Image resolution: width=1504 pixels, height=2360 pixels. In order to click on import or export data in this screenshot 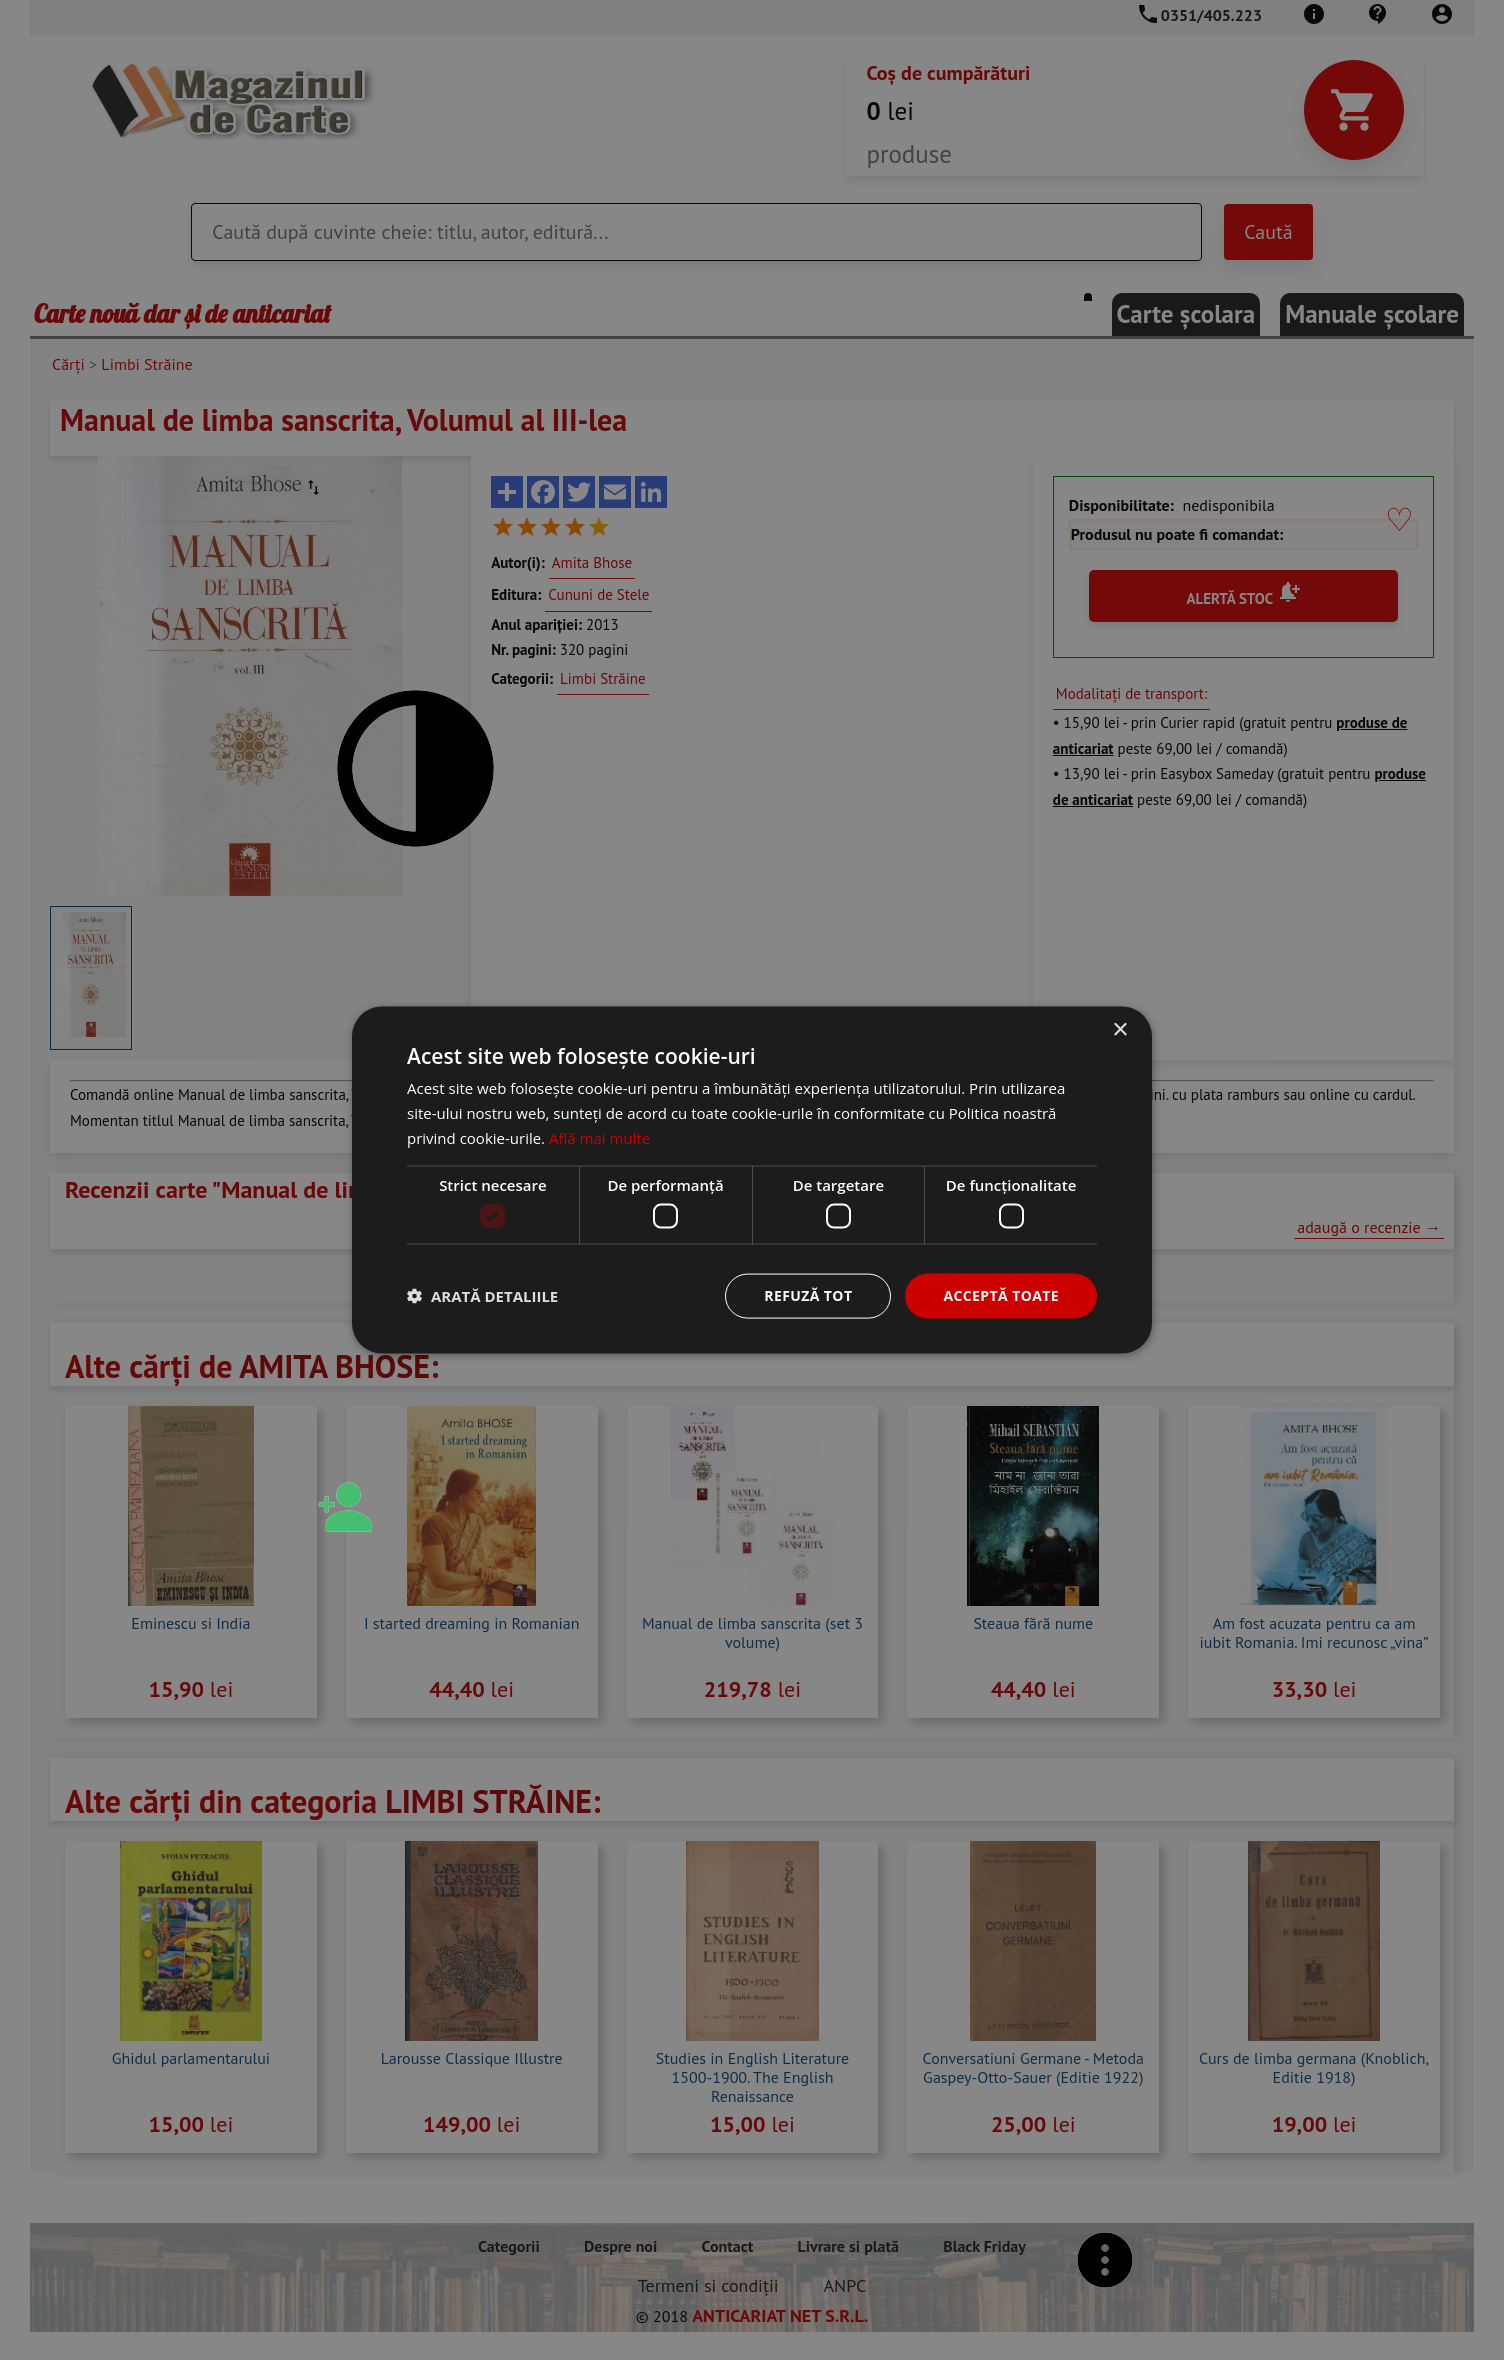, I will do `click(313, 487)`.